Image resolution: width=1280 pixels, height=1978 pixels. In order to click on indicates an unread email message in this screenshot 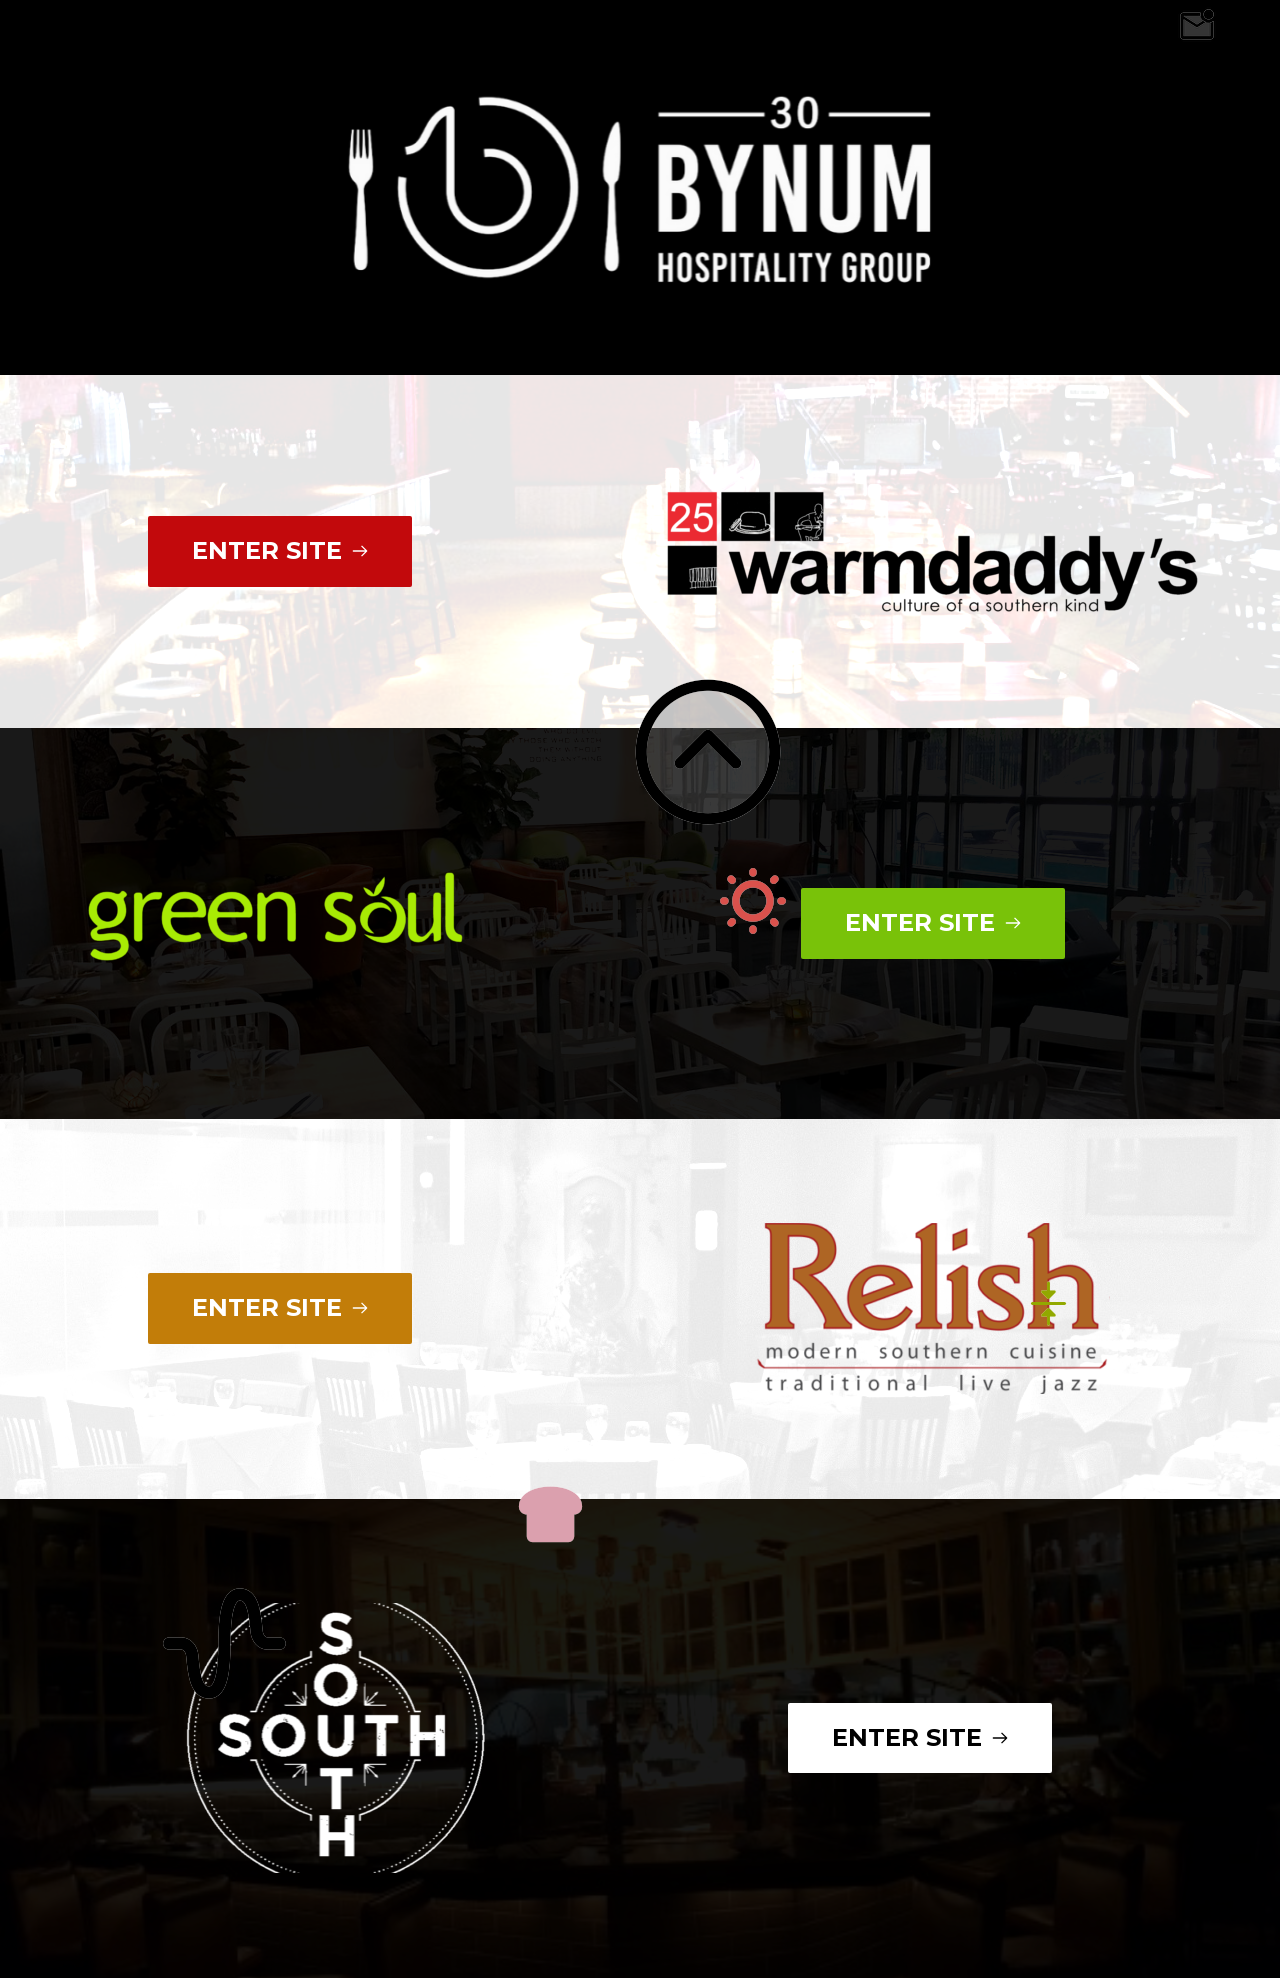, I will do `click(1197, 26)`.